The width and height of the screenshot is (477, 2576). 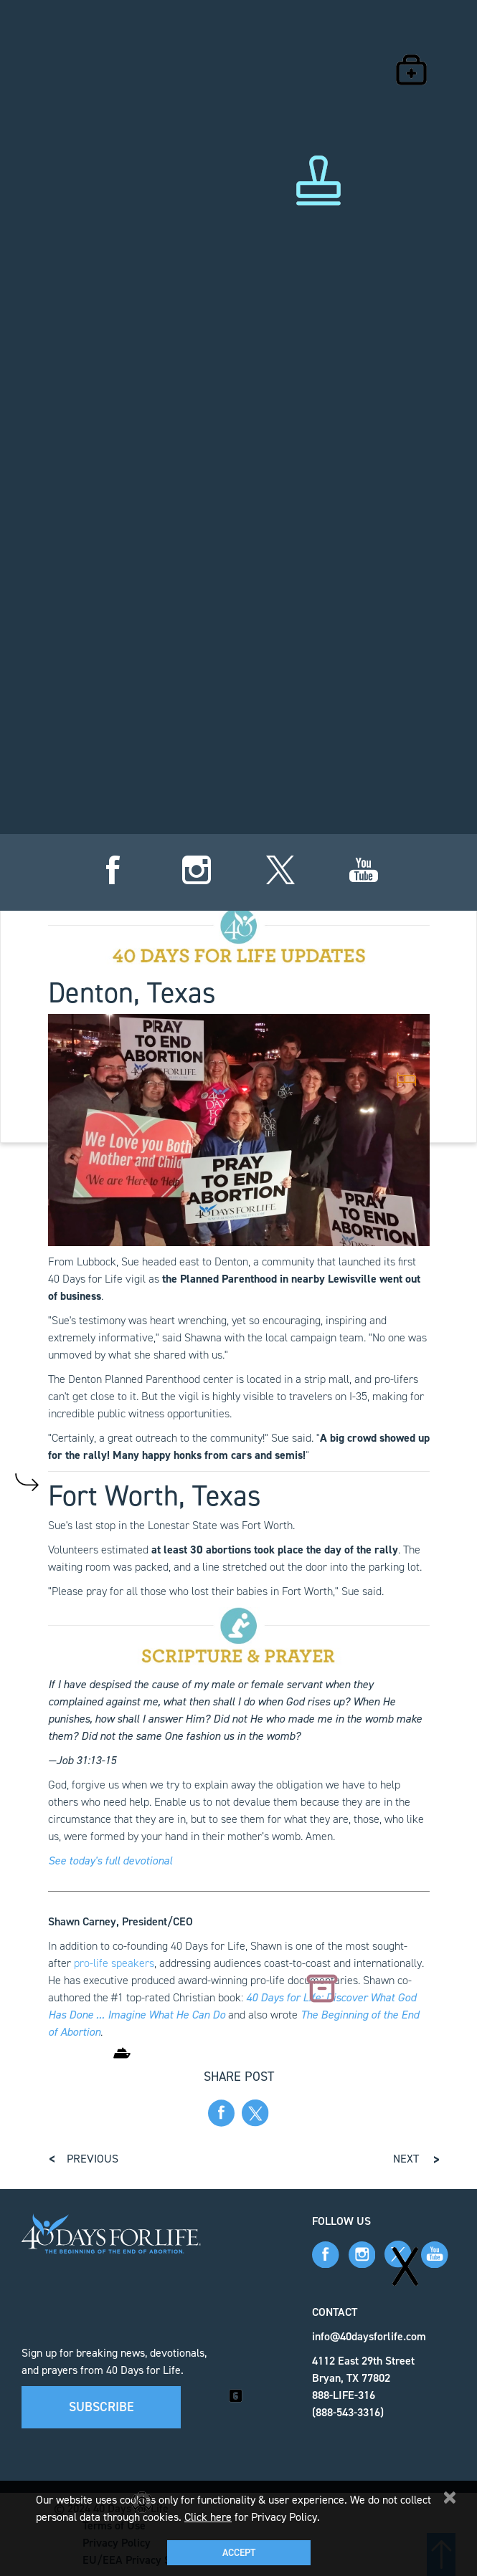 I want to click on access health or medical resources, so click(x=411, y=70).